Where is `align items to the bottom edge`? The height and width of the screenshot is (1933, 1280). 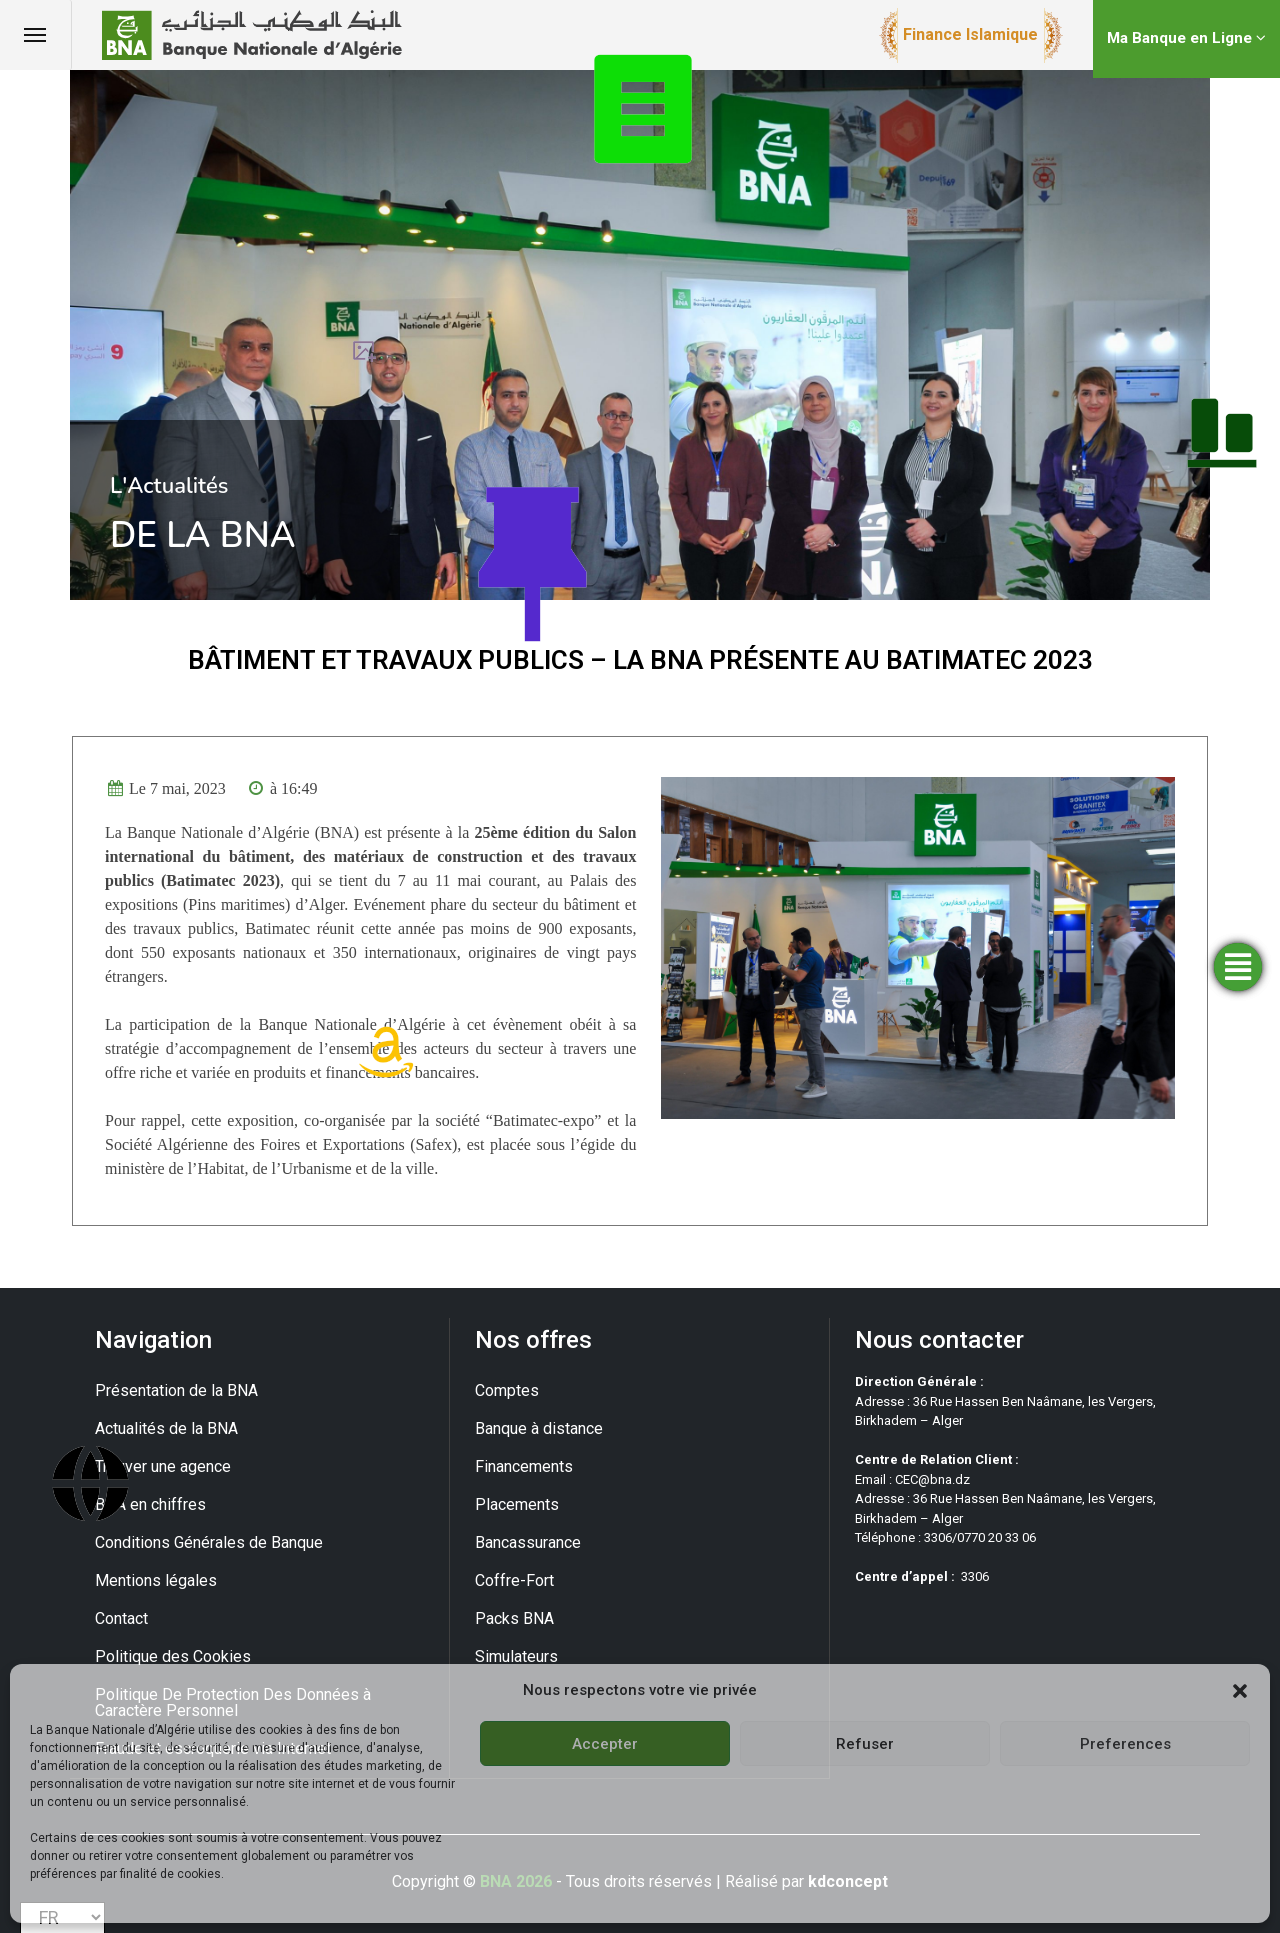
align items to the bottom edge is located at coordinates (1222, 433).